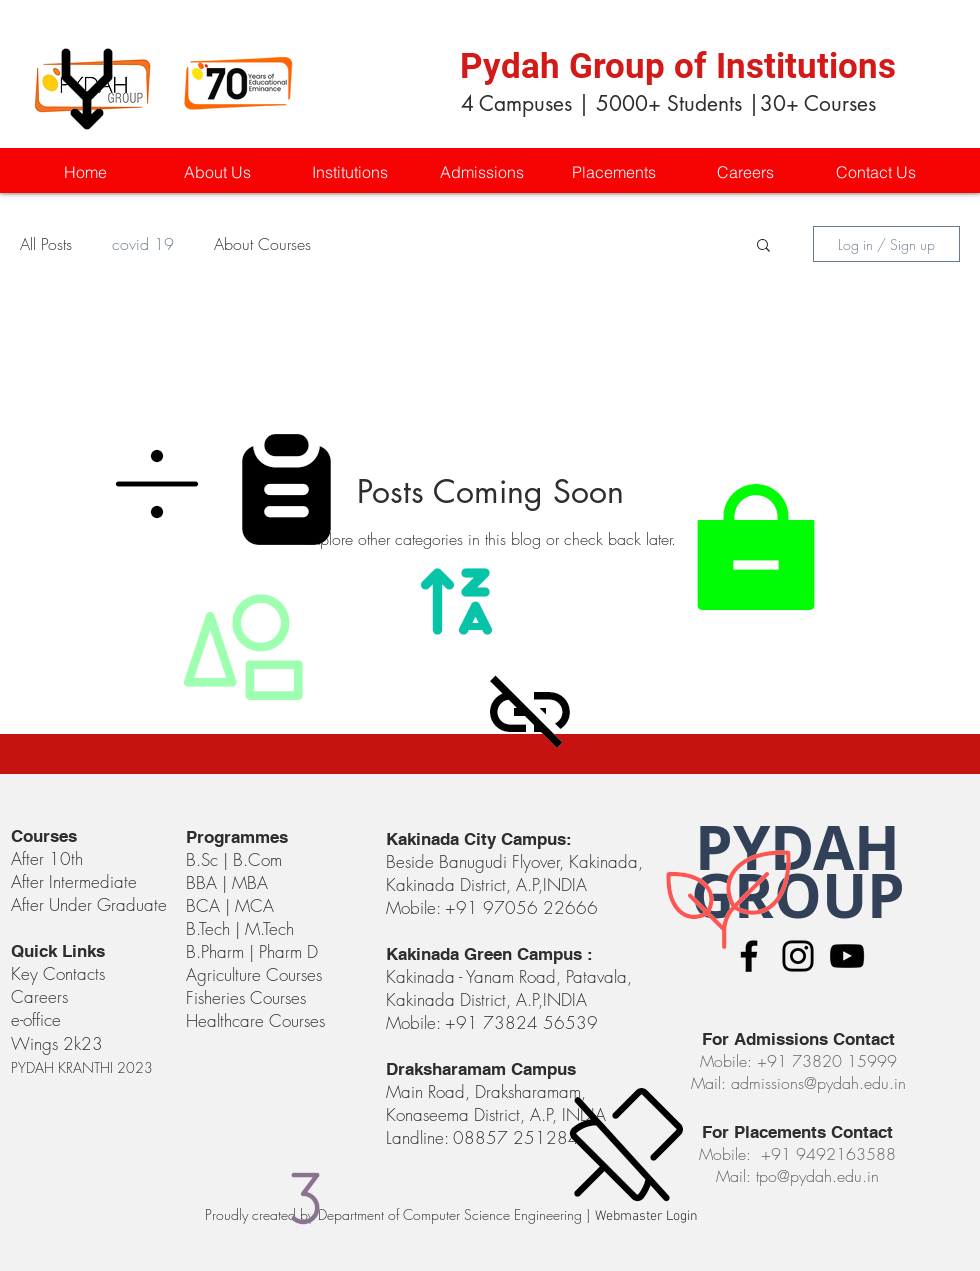 The width and height of the screenshot is (980, 1271). What do you see at coordinates (530, 712) in the screenshot?
I see `unlink or disconnect a shared item` at bounding box center [530, 712].